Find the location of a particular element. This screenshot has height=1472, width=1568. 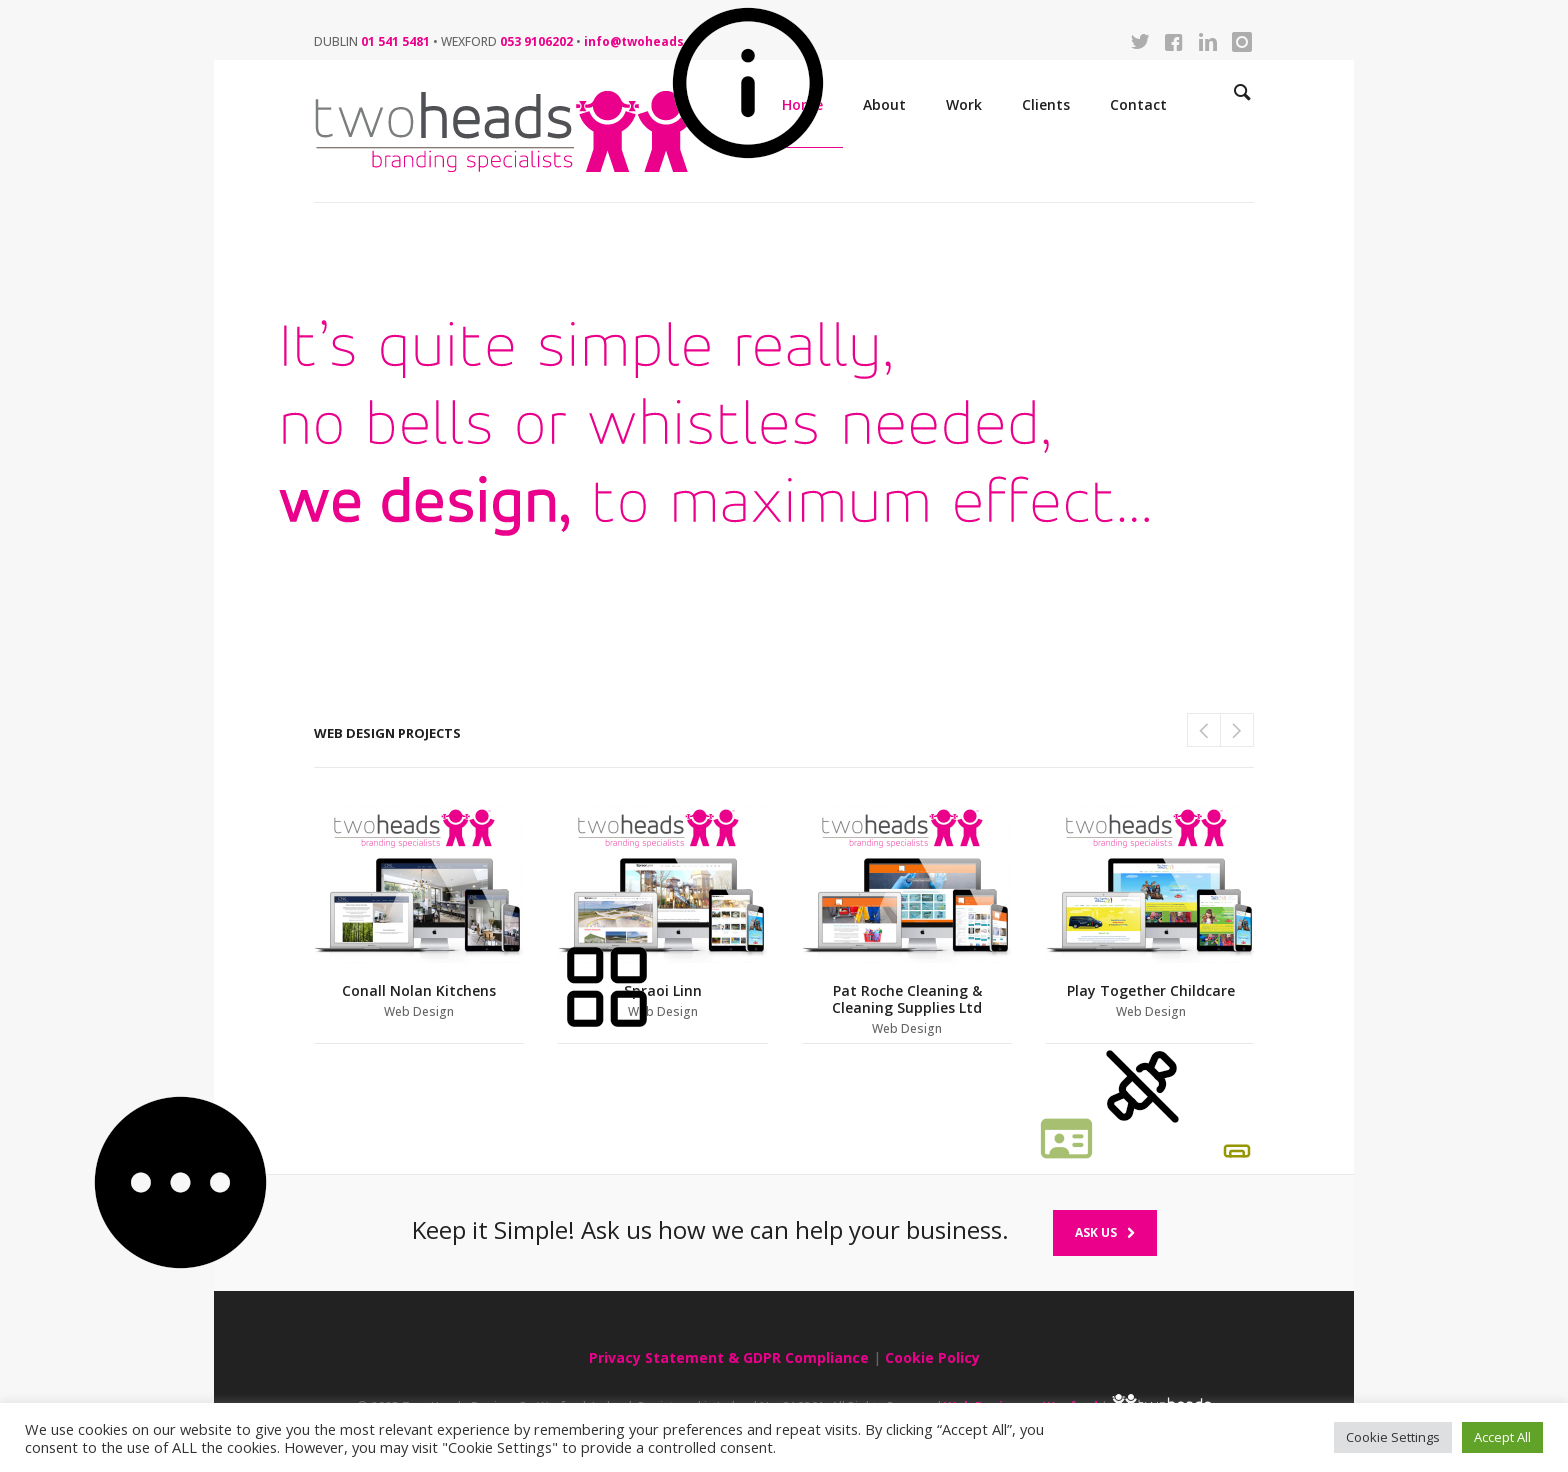

disable candy or sweets mode is located at coordinates (1142, 1086).